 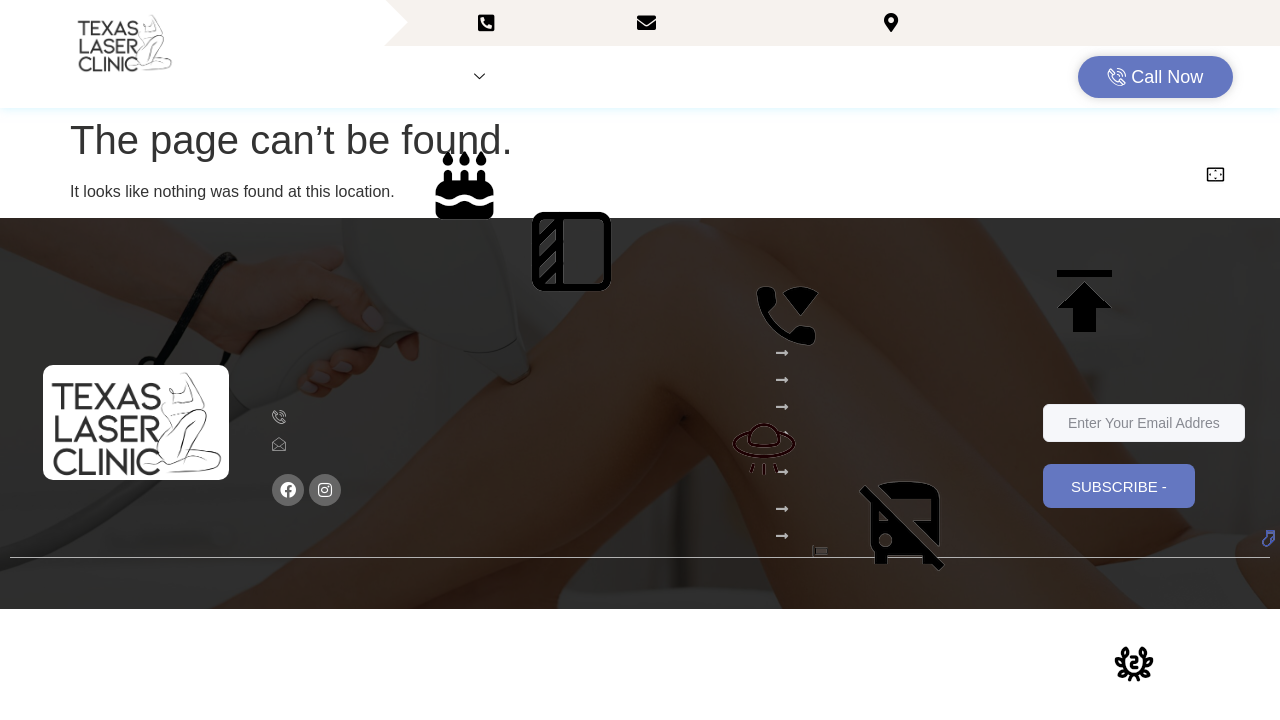 I want to click on enable wifi calling feature, so click(x=786, y=316).